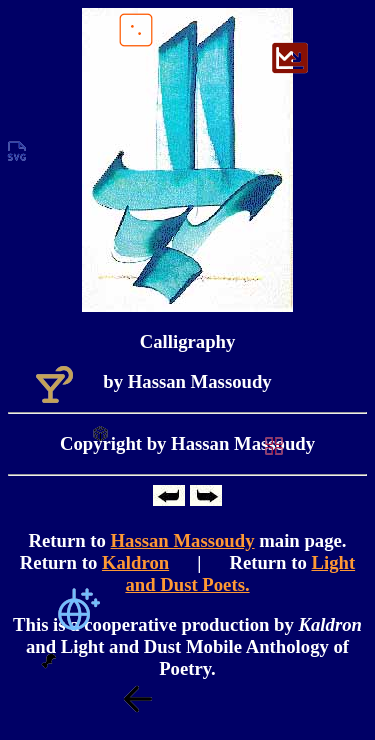 The width and height of the screenshot is (375, 740). What do you see at coordinates (77, 610) in the screenshot?
I see `access party or event mode` at bounding box center [77, 610].